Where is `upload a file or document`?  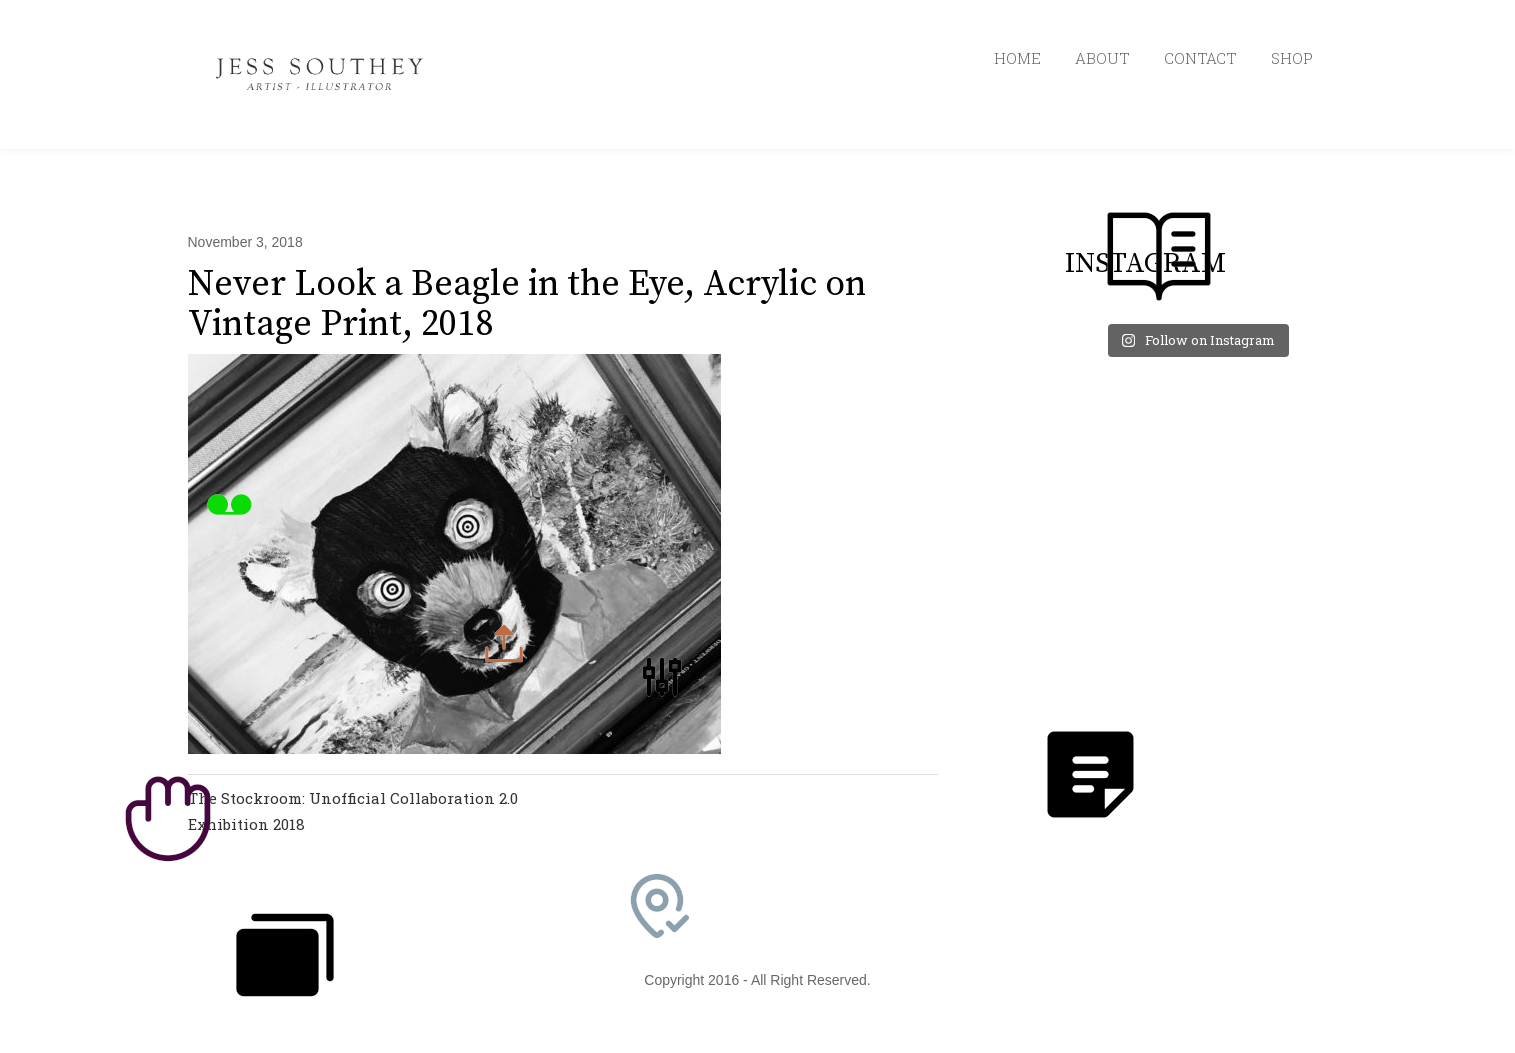
upload a file or document is located at coordinates (504, 645).